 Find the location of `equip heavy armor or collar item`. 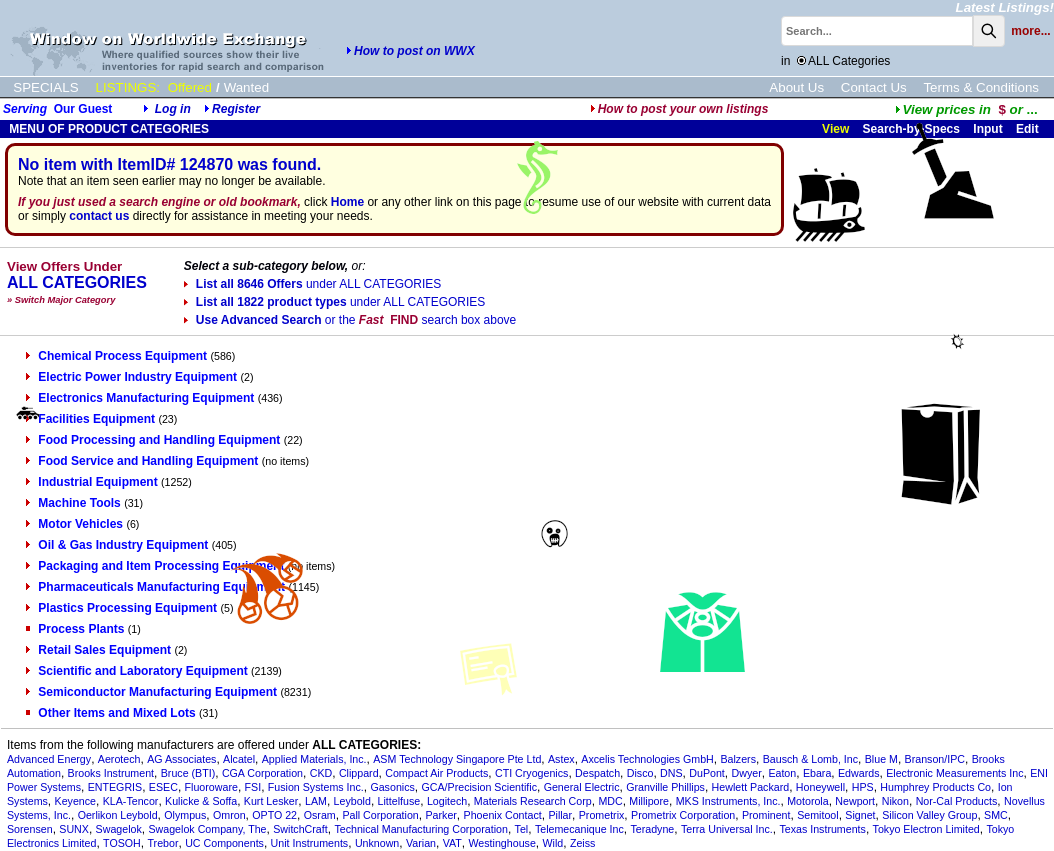

equip heavy armor or collar item is located at coordinates (702, 626).